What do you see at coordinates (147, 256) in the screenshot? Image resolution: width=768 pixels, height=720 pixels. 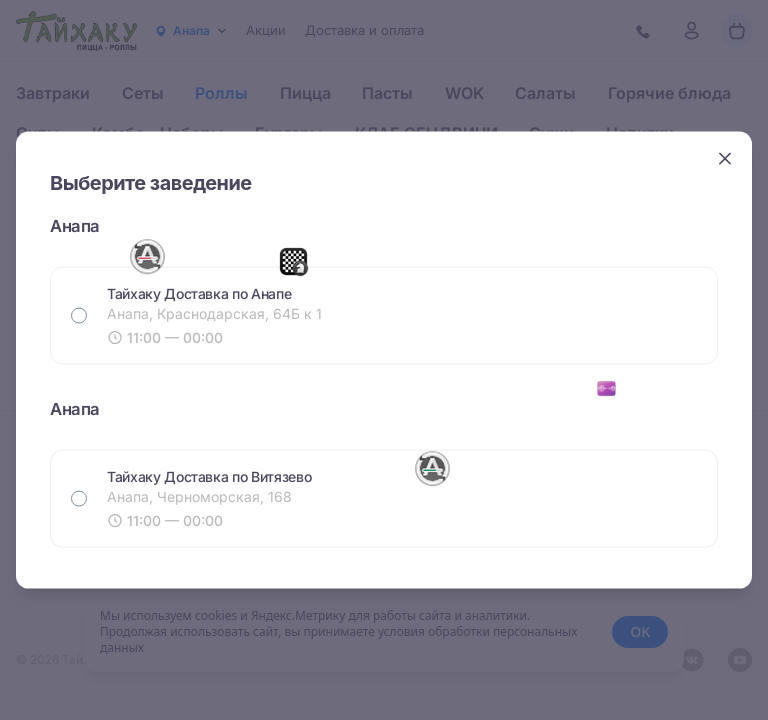 I see `open the software updater application` at bounding box center [147, 256].